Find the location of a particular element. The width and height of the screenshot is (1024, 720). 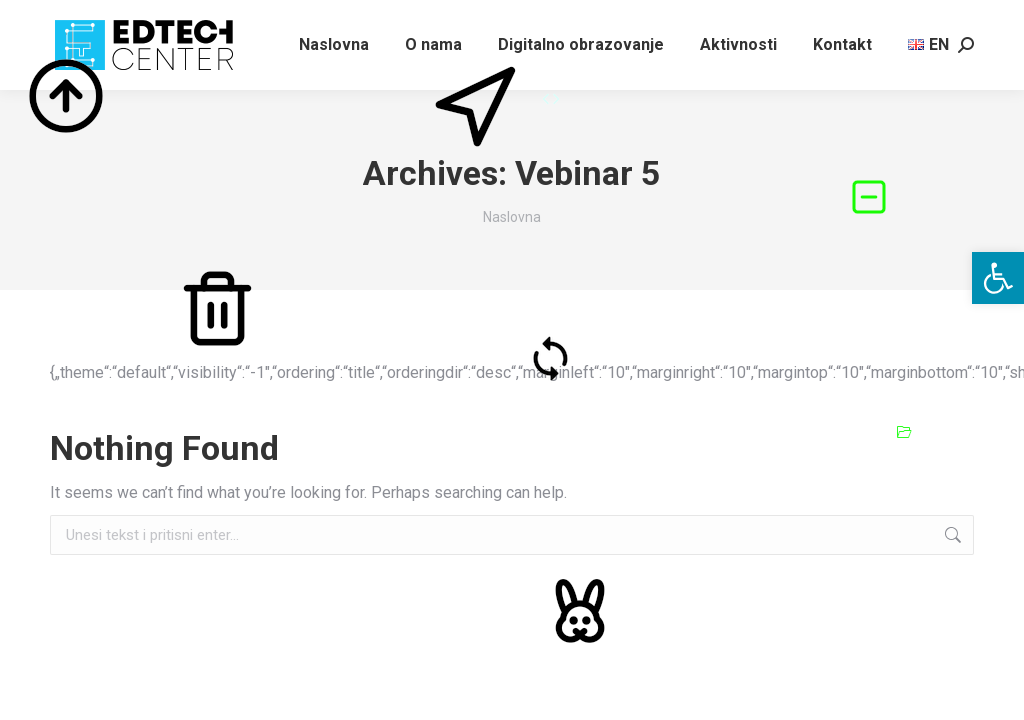

collapse or minimize a section is located at coordinates (869, 197).